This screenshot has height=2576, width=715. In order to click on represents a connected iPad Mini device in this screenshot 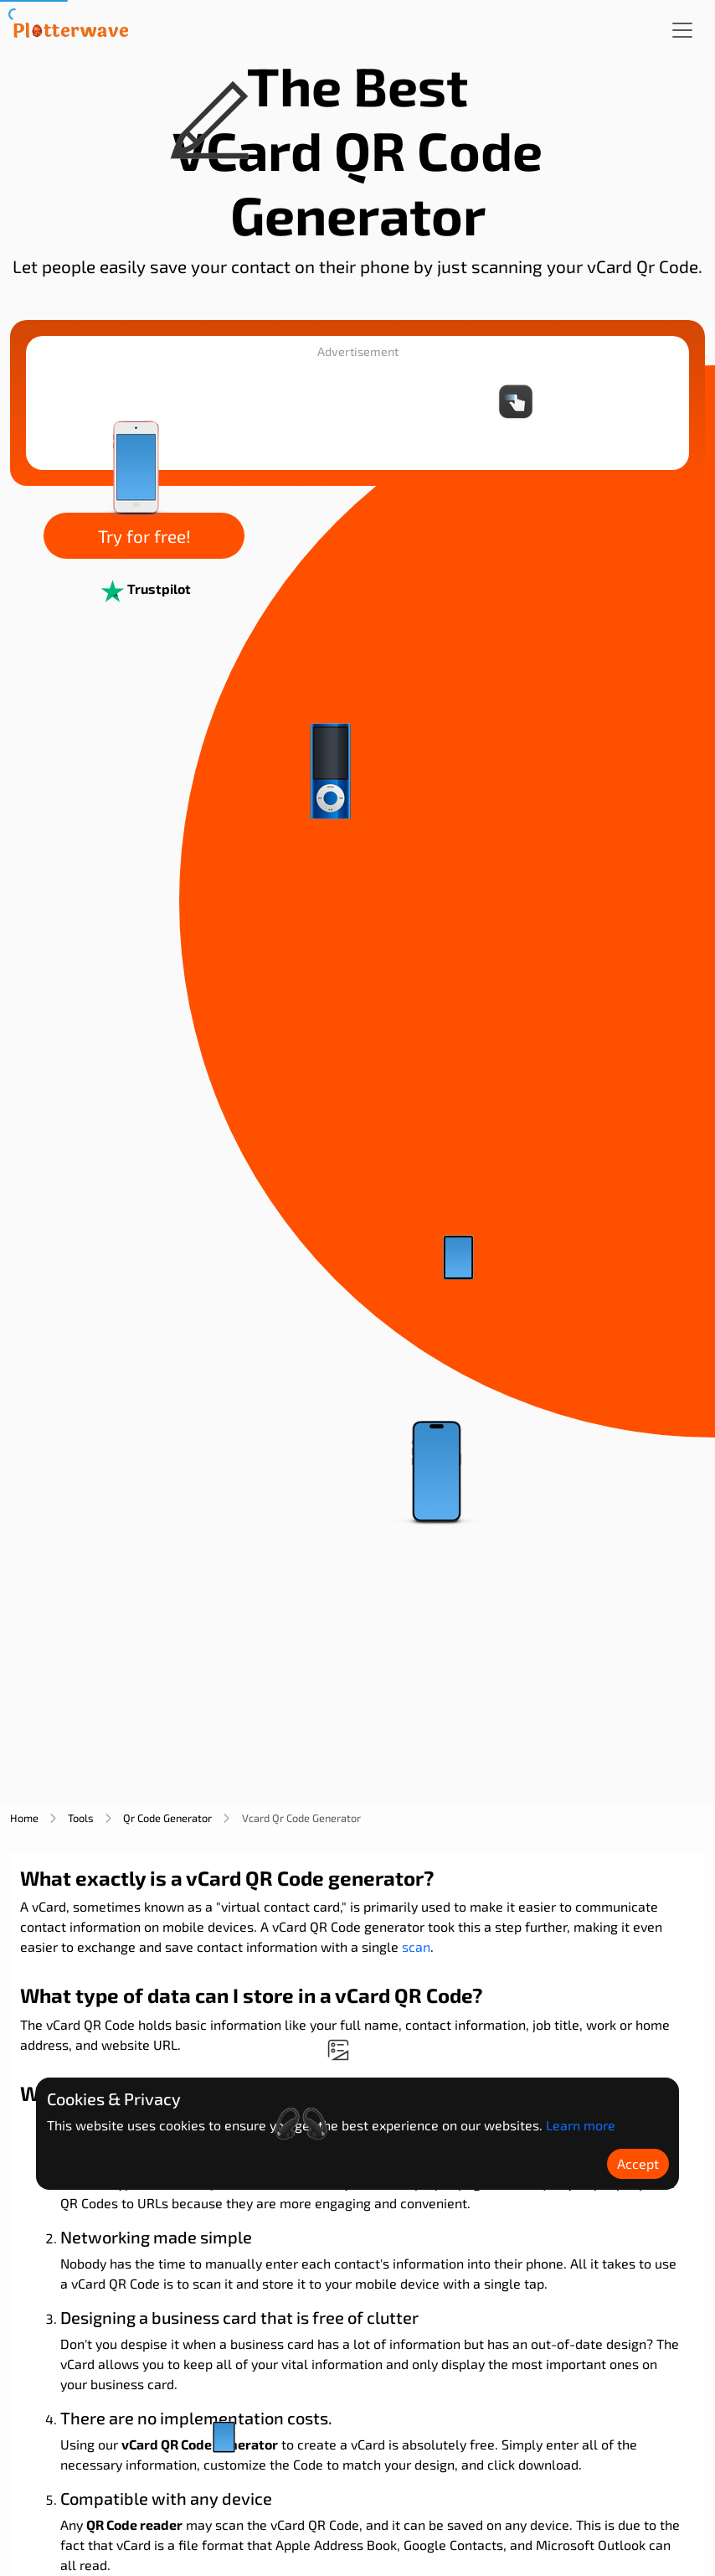, I will do `click(458, 1252)`.